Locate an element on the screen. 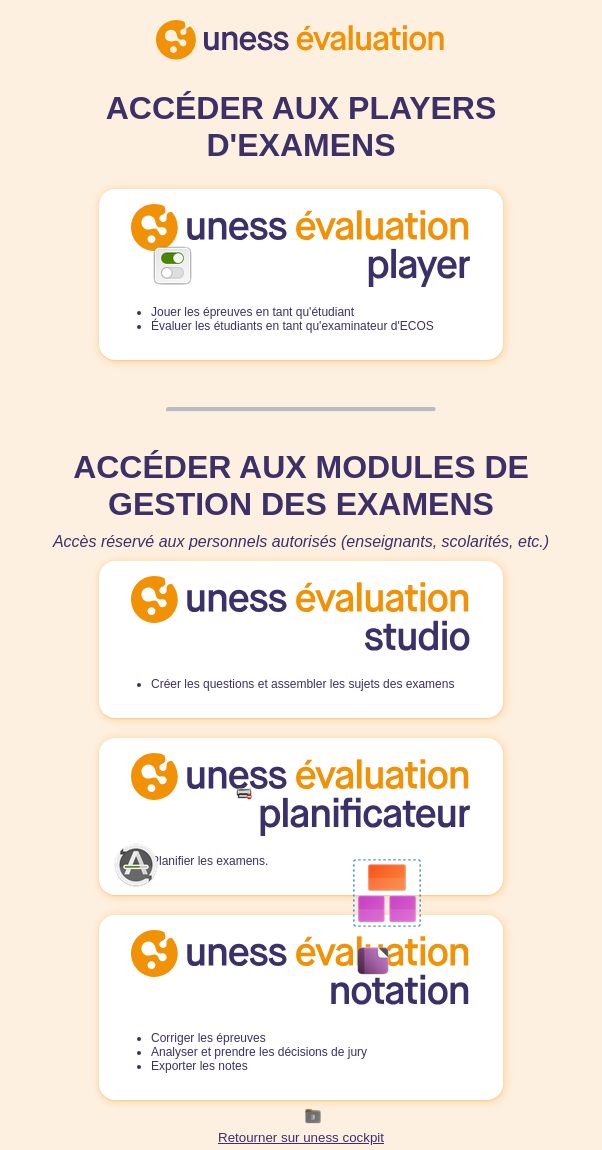 This screenshot has width=602, height=1150. open templates folder is located at coordinates (313, 1116).